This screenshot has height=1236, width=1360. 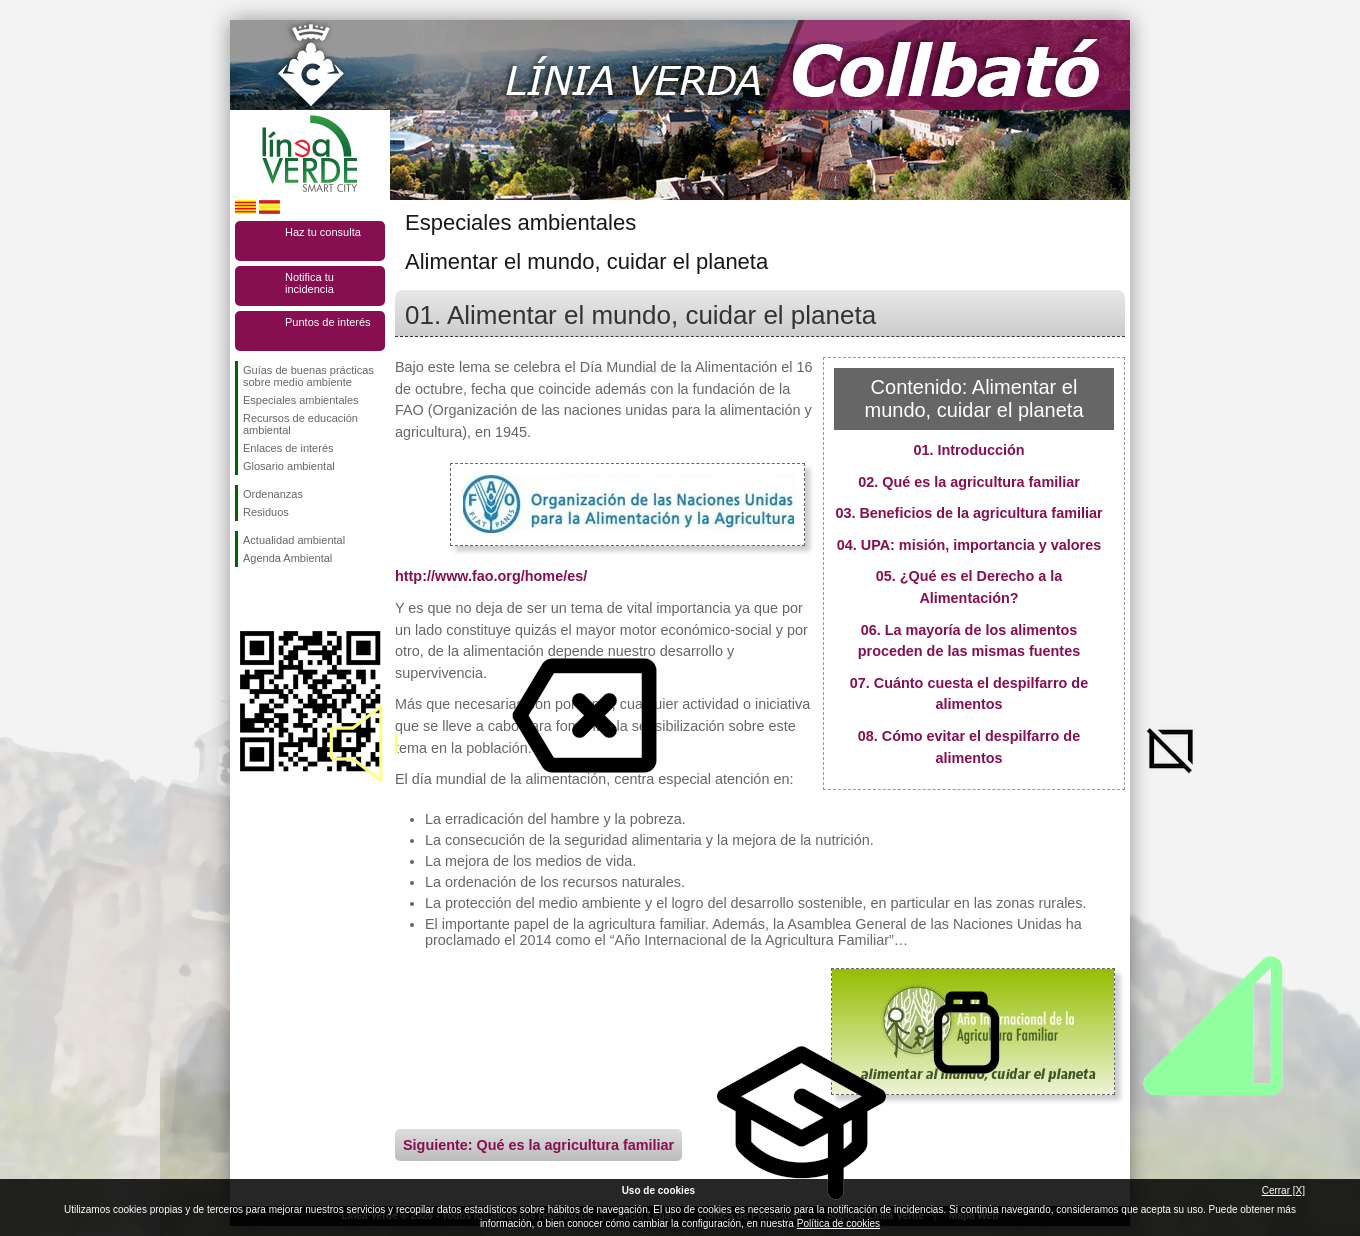 What do you see at coordinates (801, 1117) in the screenshot?
I see `access education or learning resources` at bounding box center [801, 1117].